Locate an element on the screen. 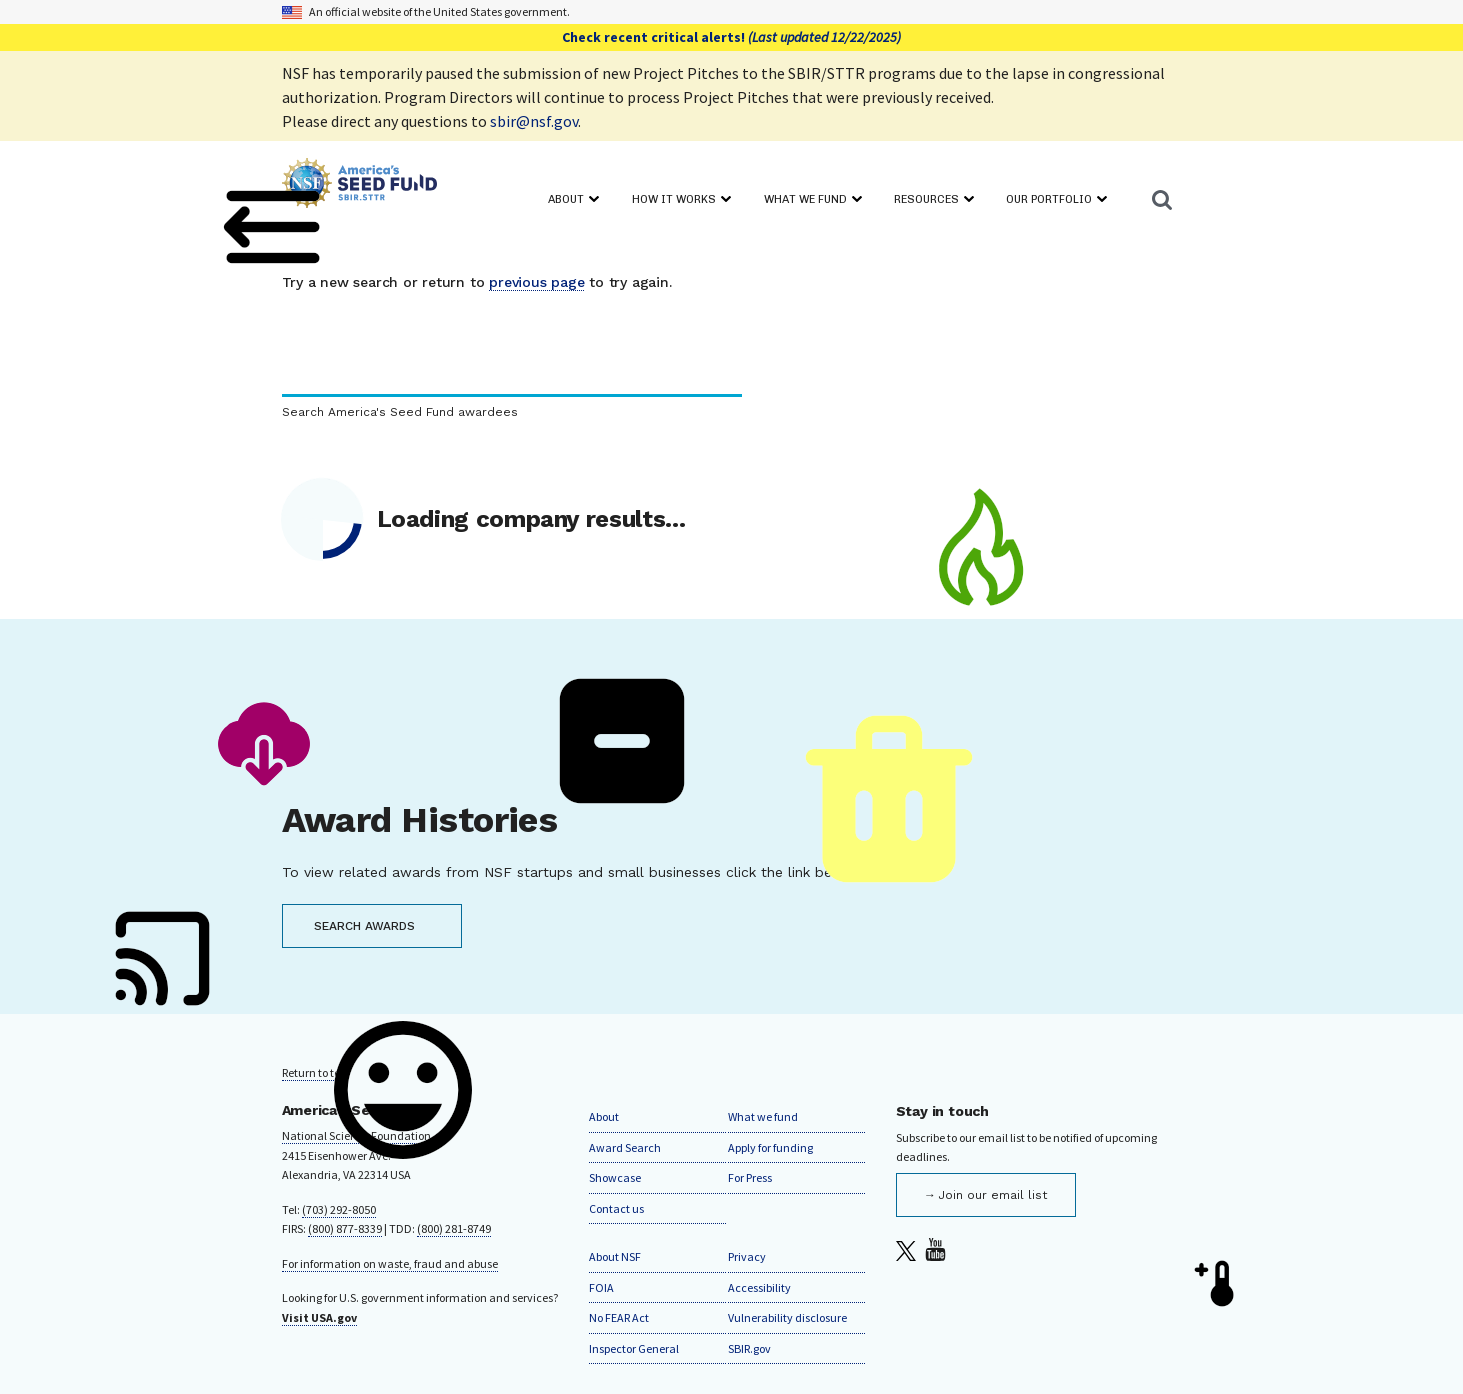  delete selected item is located at coordinates (889, 799).